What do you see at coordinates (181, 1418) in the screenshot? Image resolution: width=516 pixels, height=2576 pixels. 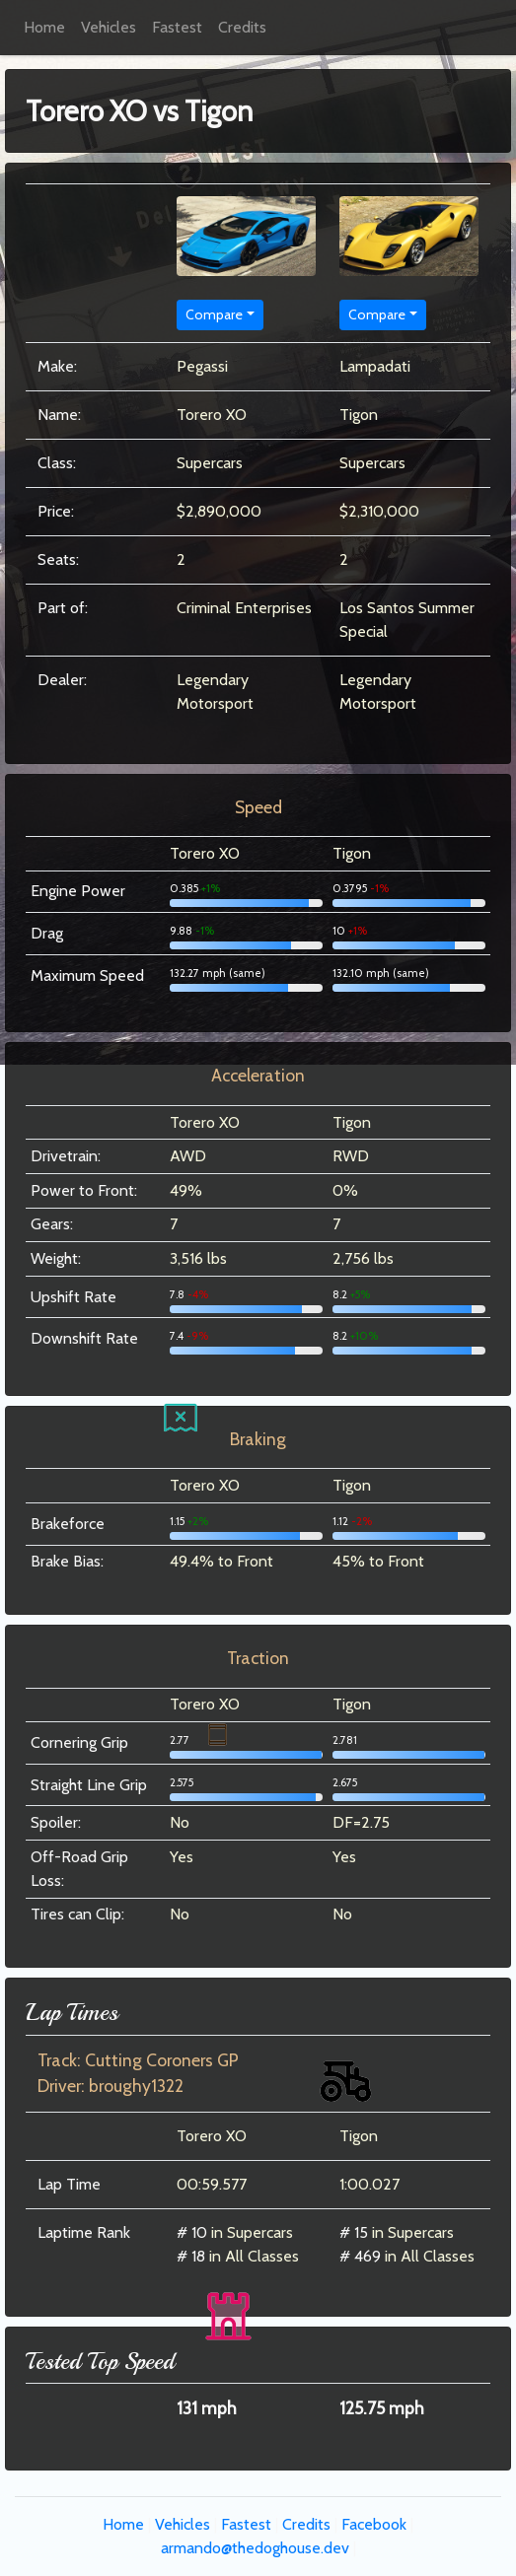 I see `cancel or void a receipt` at bounding box center [181, 1418].